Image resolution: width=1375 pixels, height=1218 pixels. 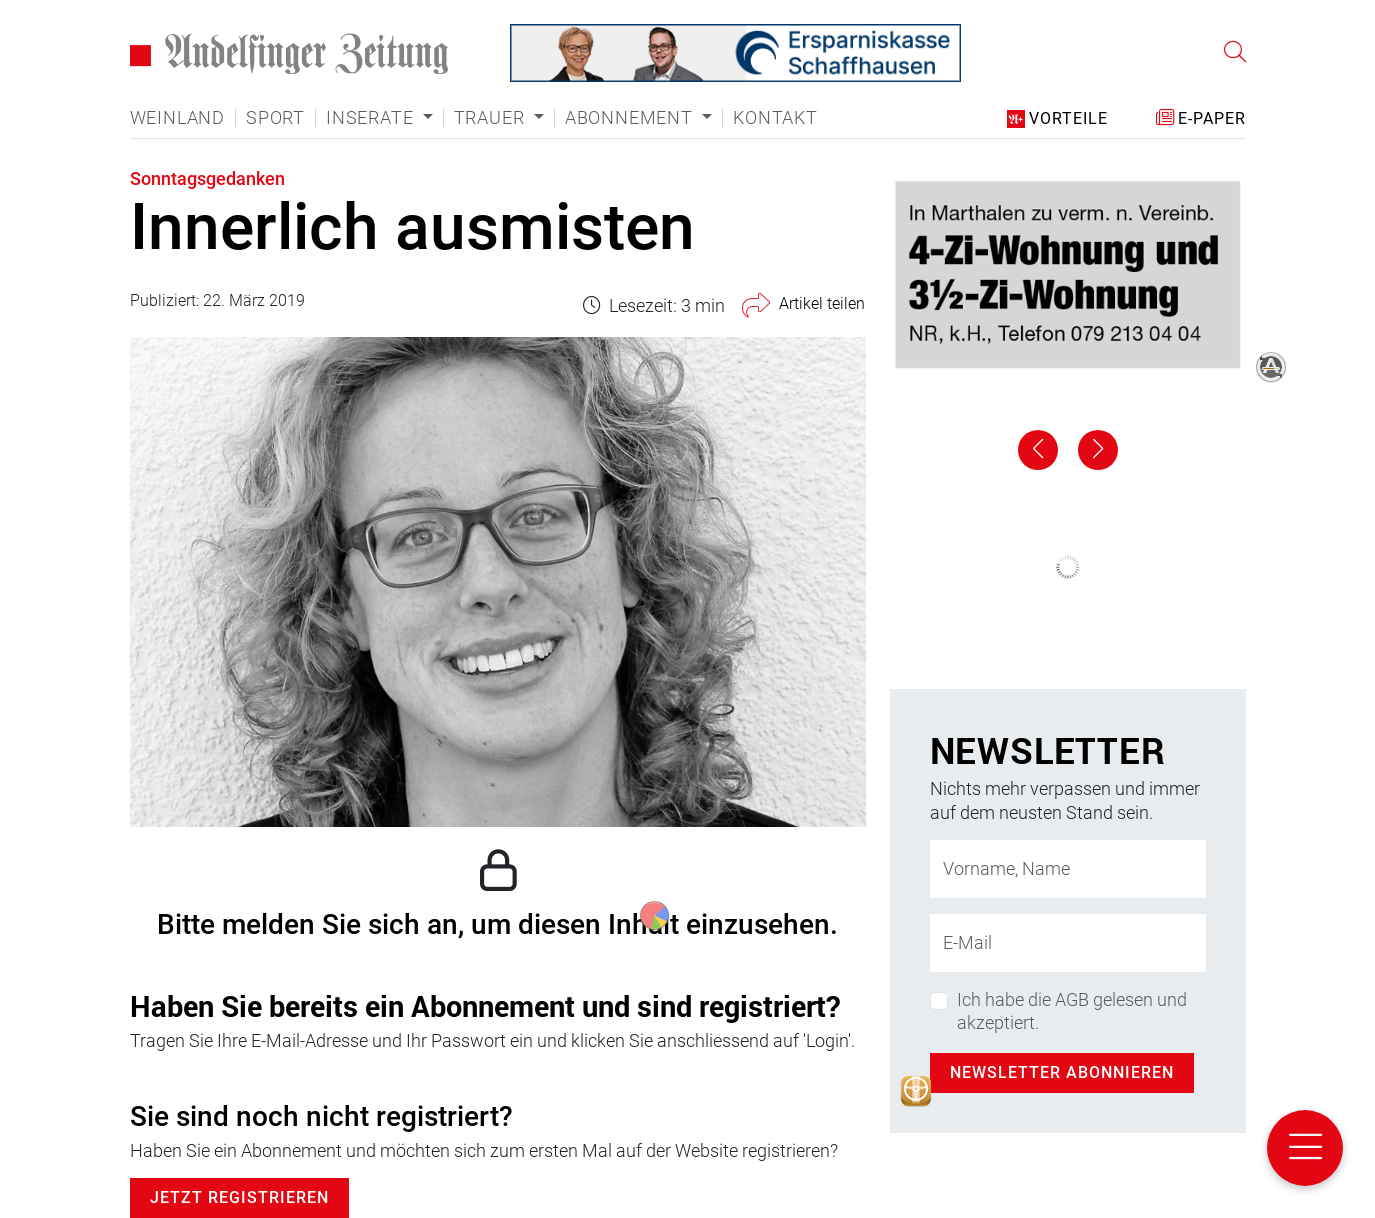 I want to click on check for available software updates, so click(x=1271, y=367).